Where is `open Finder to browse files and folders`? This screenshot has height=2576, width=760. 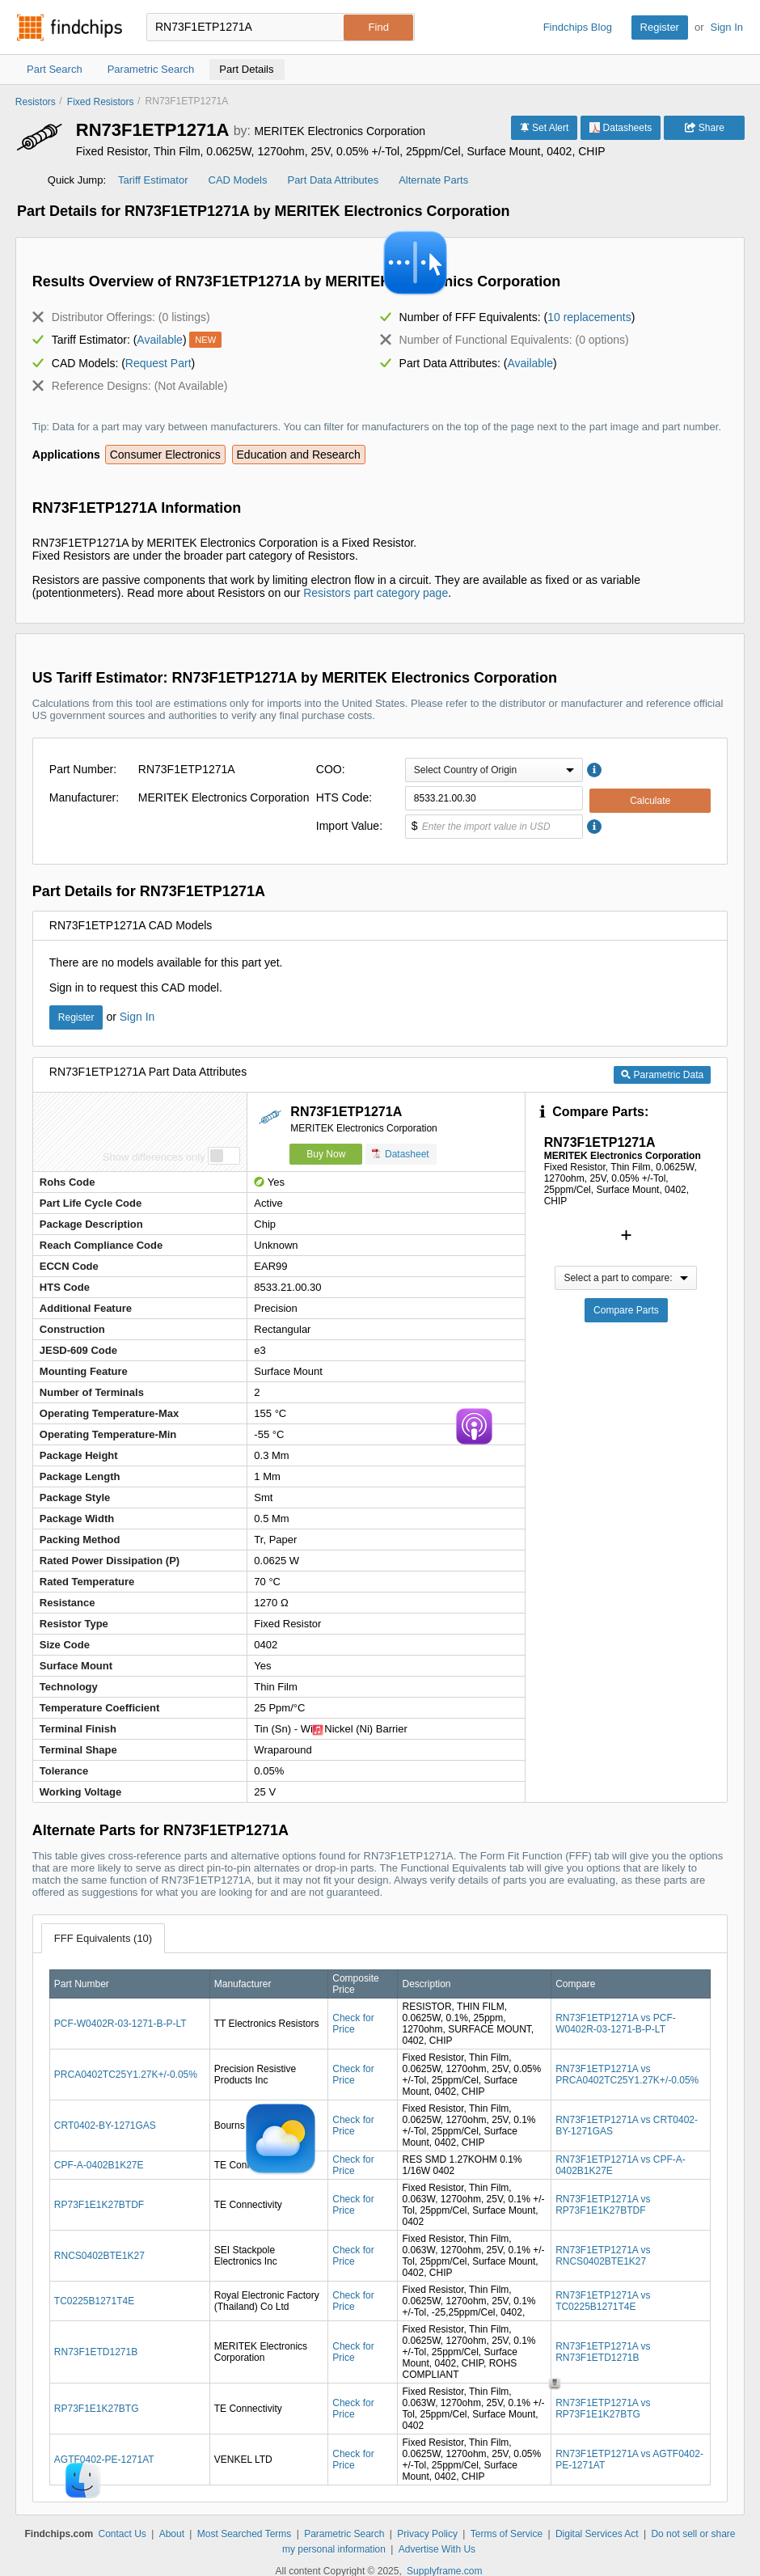 open Finder to browse files and folders is located at coordinates (82, 2480).